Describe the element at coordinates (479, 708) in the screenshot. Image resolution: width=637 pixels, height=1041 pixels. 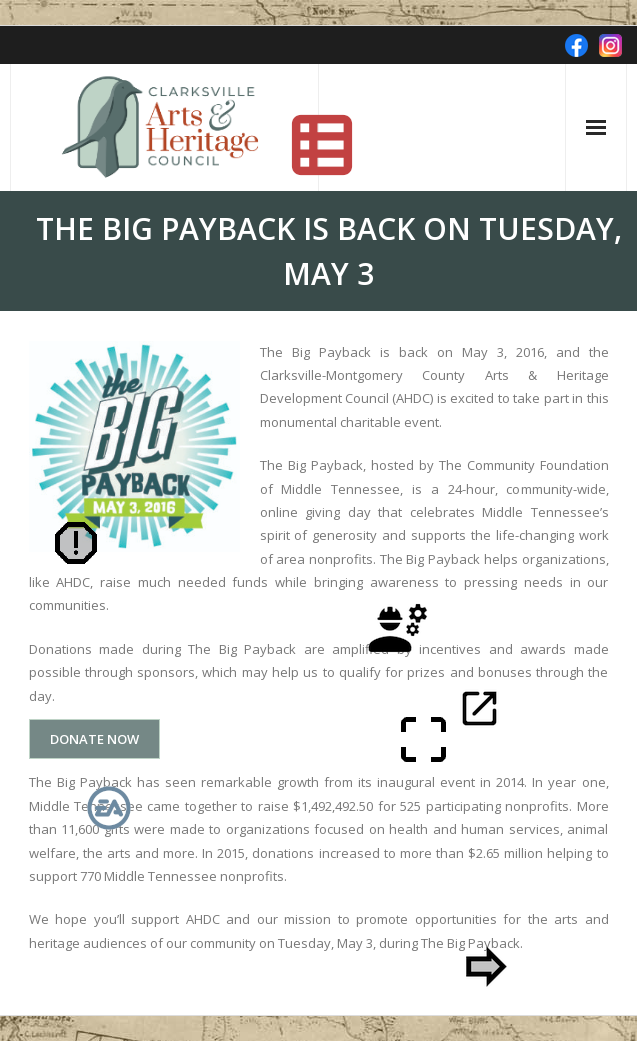
I see `open link in new window or tab` at that location.